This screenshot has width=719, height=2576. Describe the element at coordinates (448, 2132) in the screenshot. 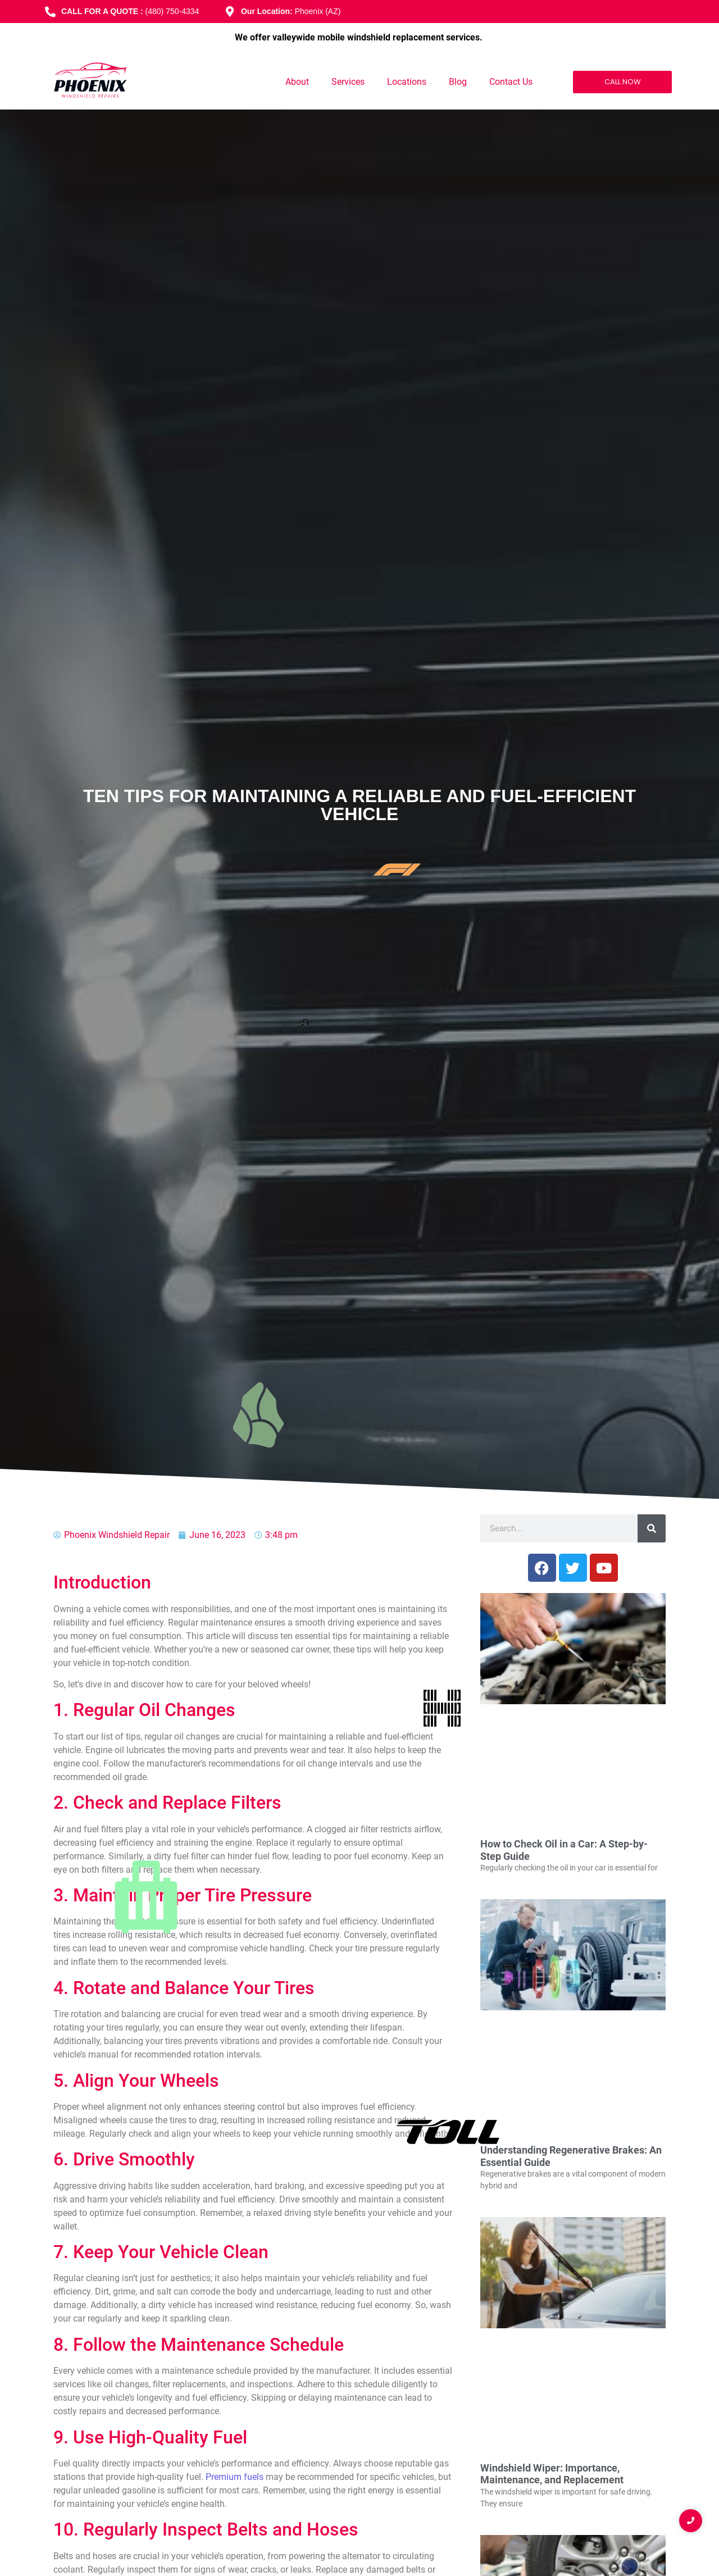

I see `toll group logistics company logo` at that location.